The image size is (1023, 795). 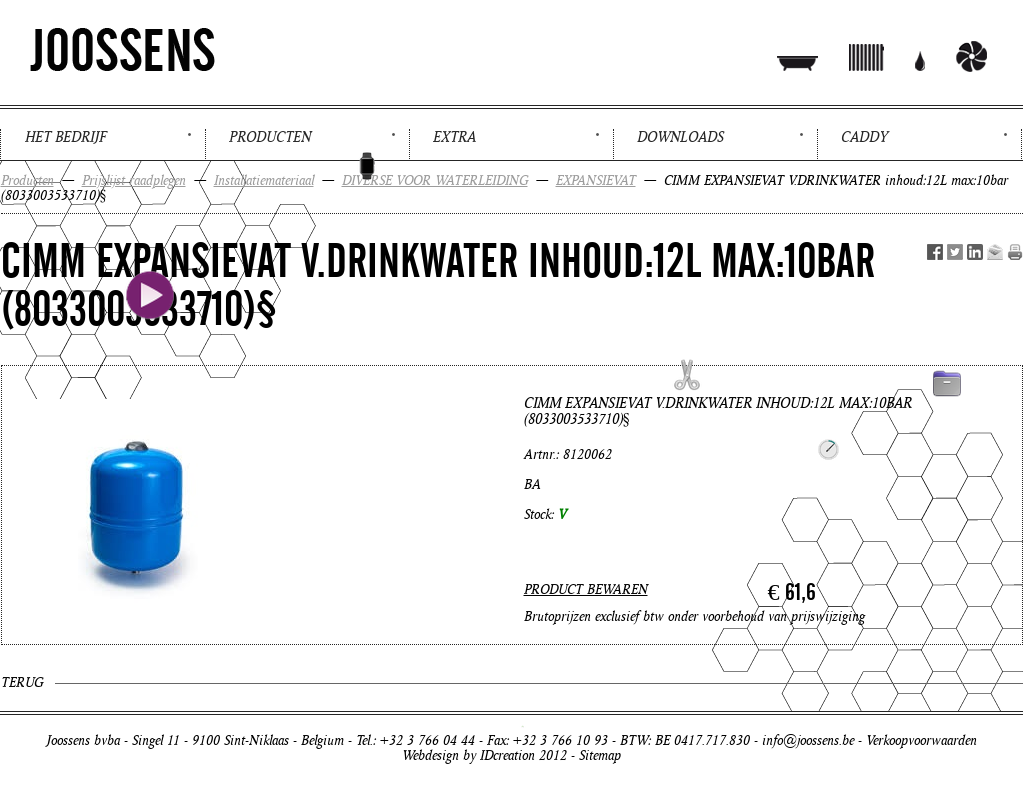 I want to click on apple watch device icon, so click(x=367, y=166).